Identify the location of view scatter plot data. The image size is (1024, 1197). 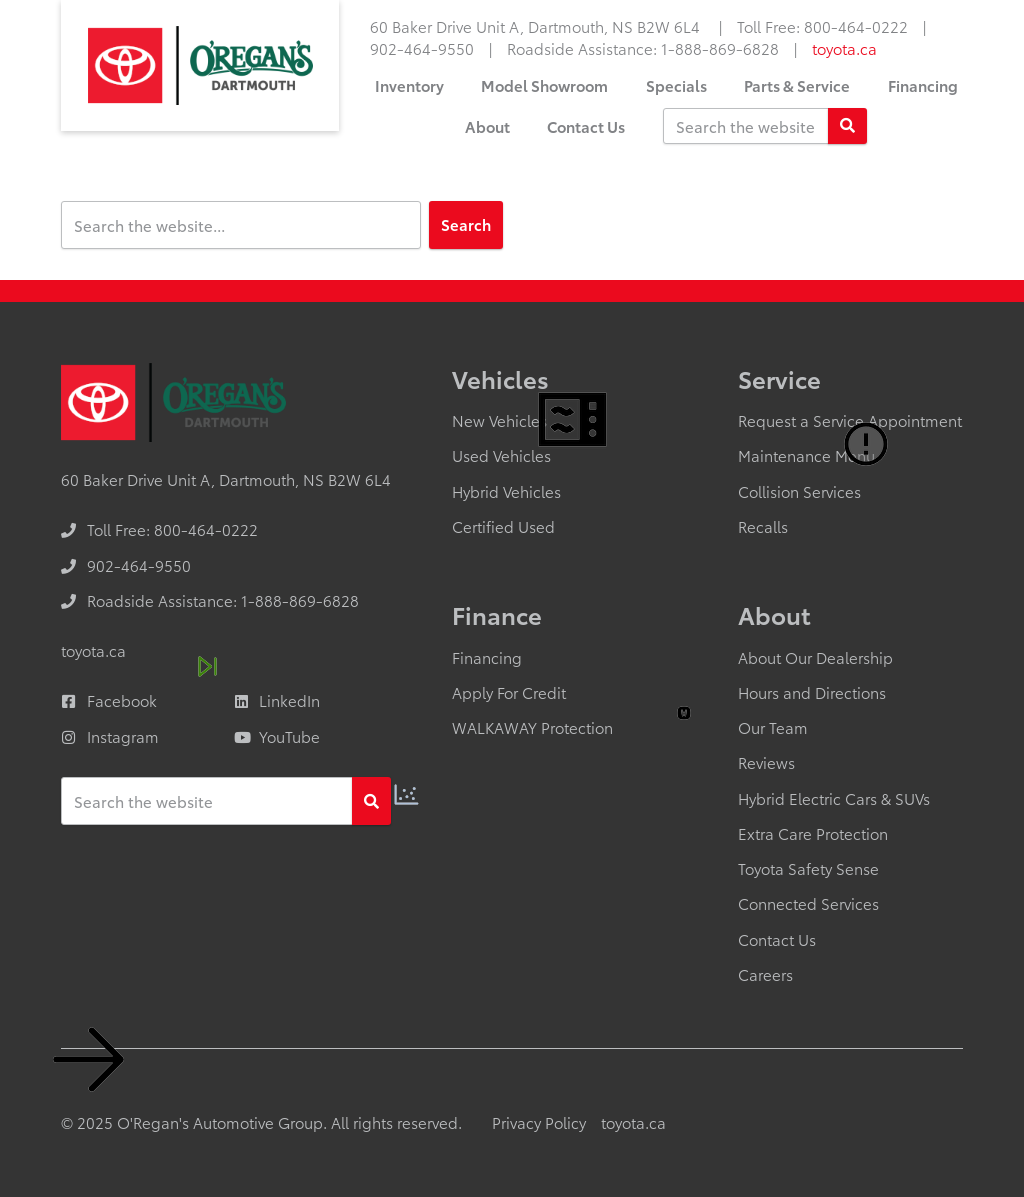
(406, 794).